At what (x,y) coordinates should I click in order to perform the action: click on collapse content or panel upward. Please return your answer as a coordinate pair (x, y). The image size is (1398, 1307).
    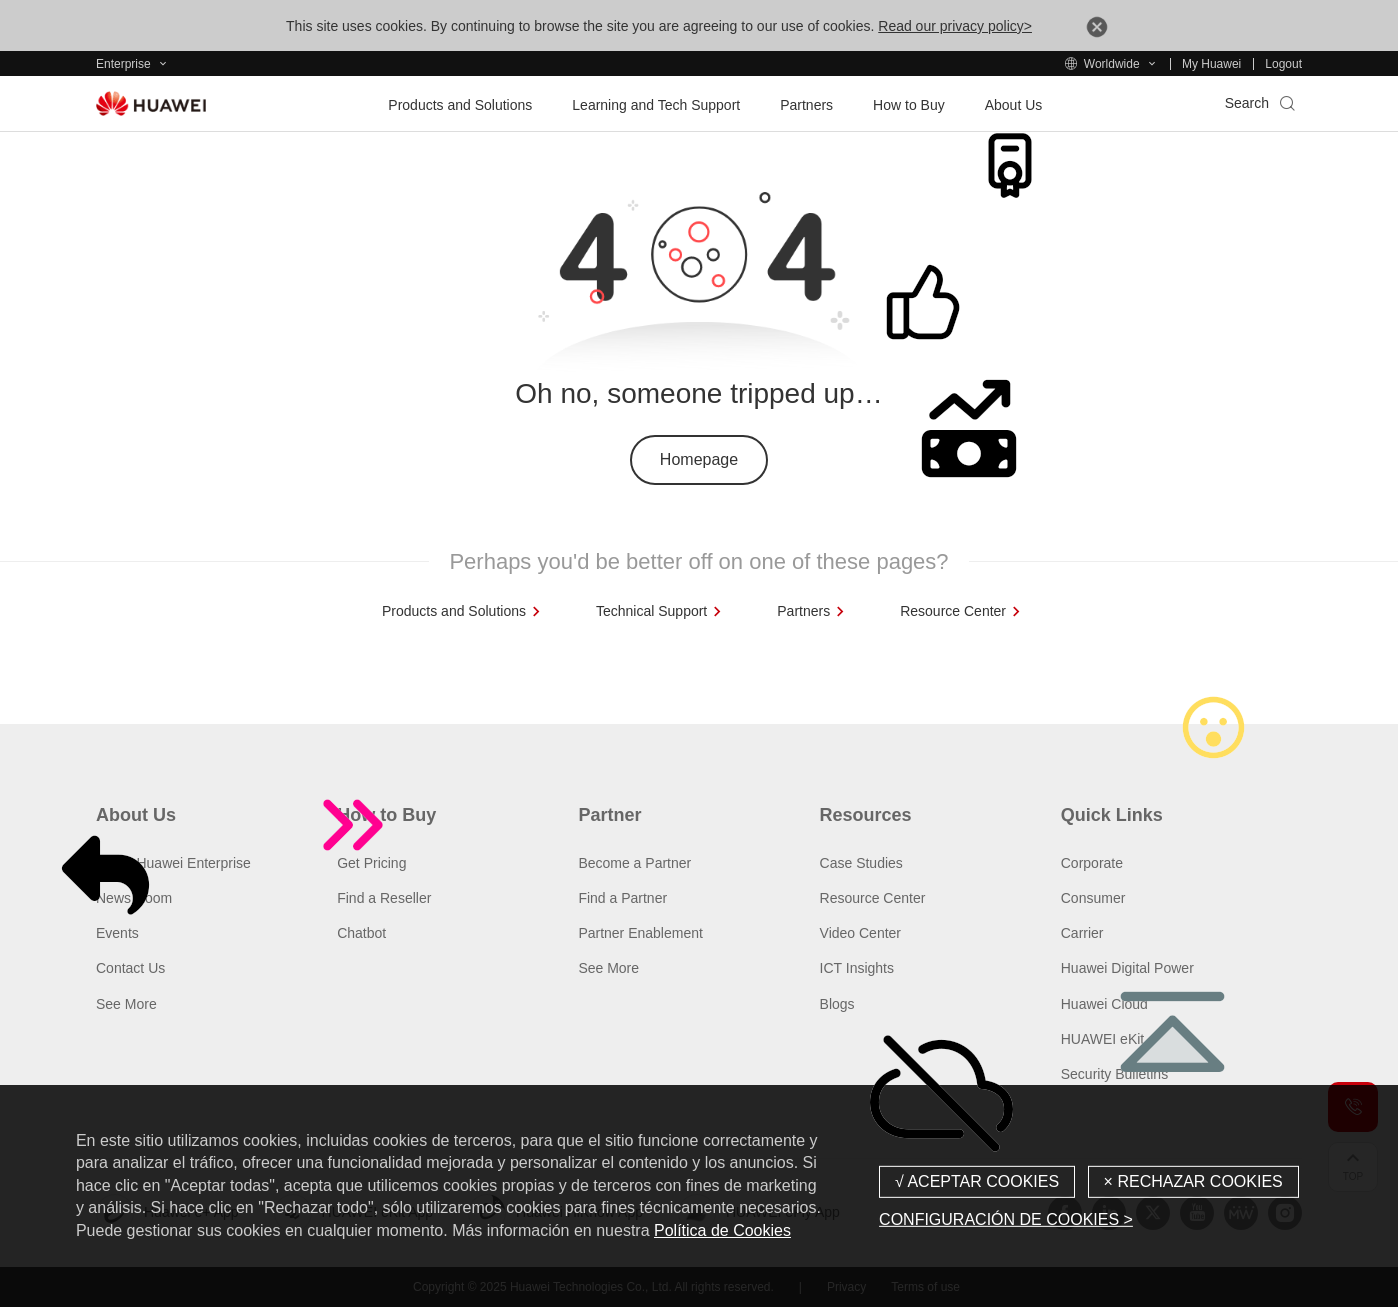
    Looking at the image, I should click on (1172, 1029).